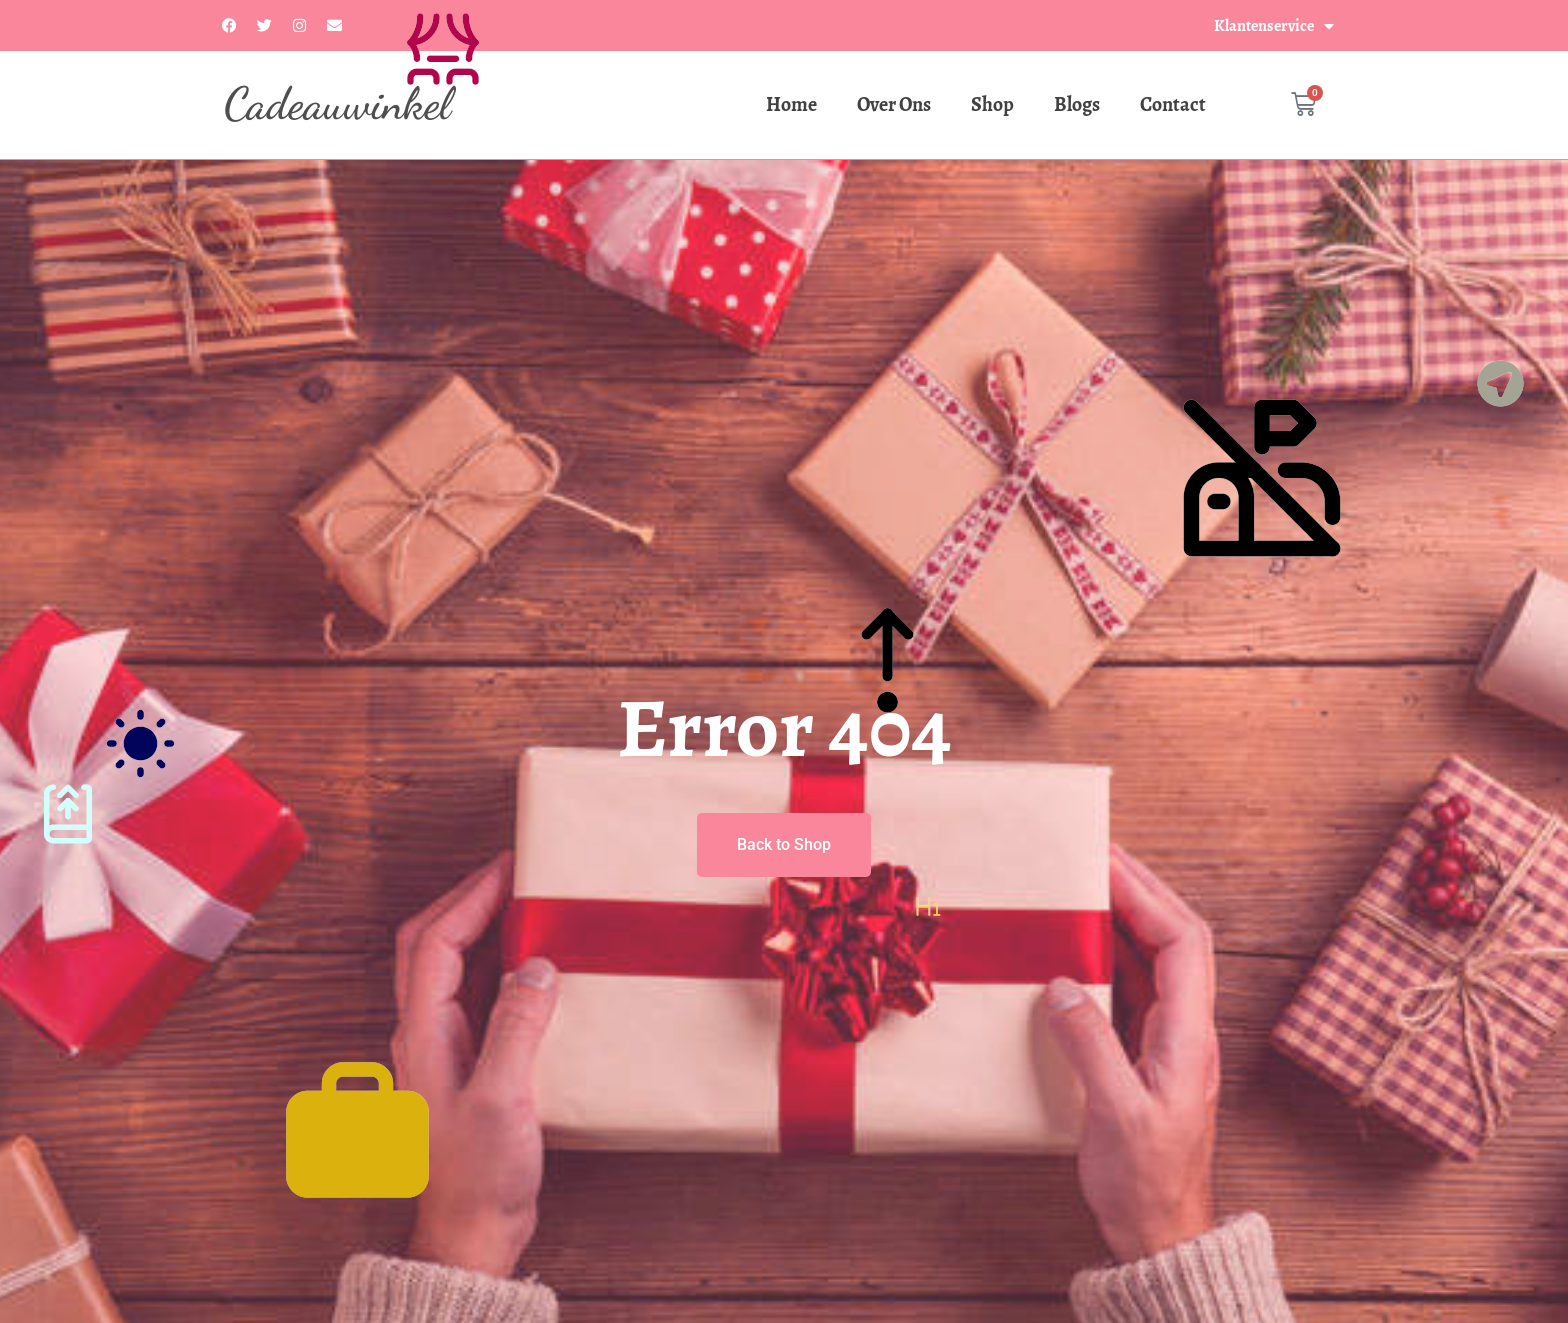 Image resolution: width=1568 pixels, height=1323 pixels. What do you see at coordinates (1500, 383) in the screenshot?
I see `access location services` at bounding box center [1500, 383].